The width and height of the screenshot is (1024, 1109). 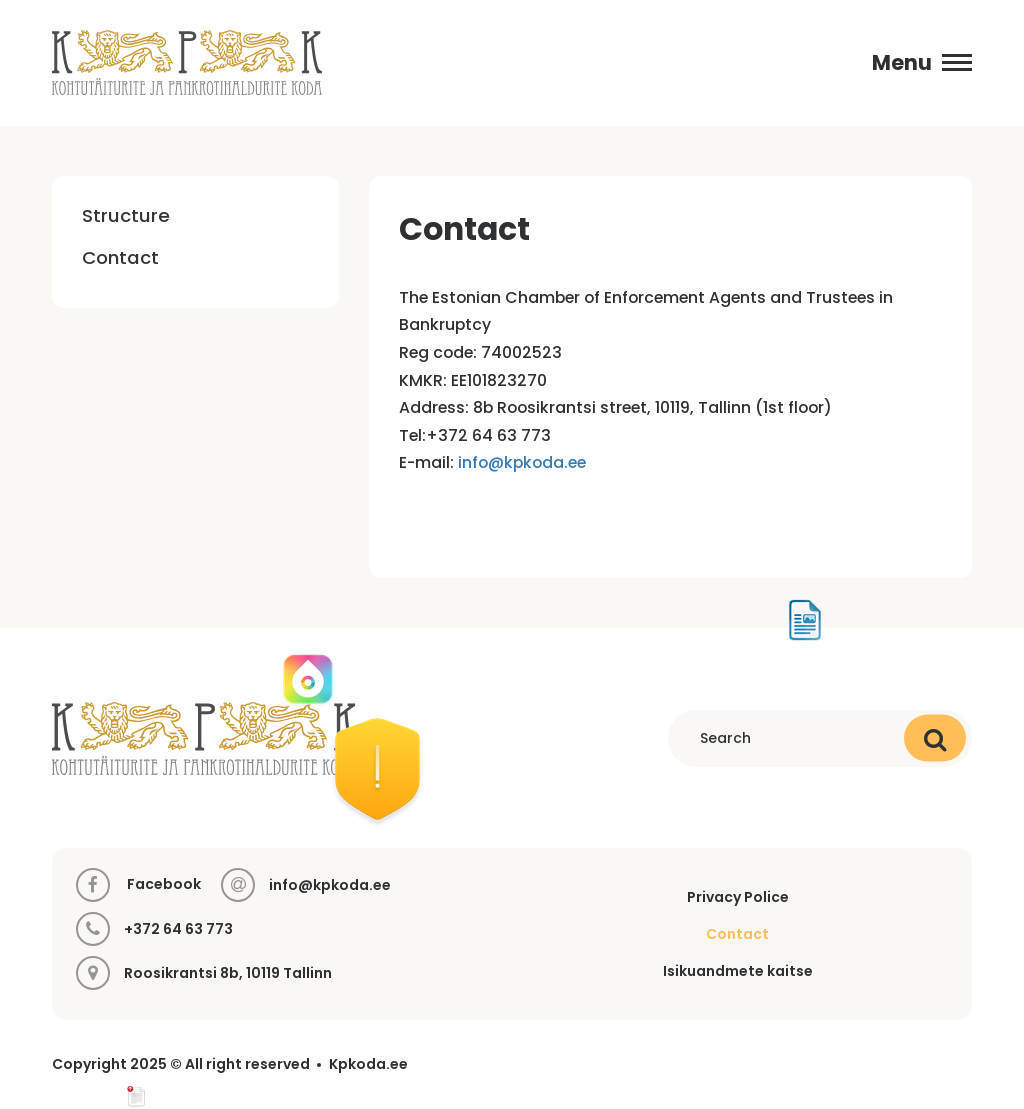 I want to click on open display color and calibration settings, so click(x=308, y=680).